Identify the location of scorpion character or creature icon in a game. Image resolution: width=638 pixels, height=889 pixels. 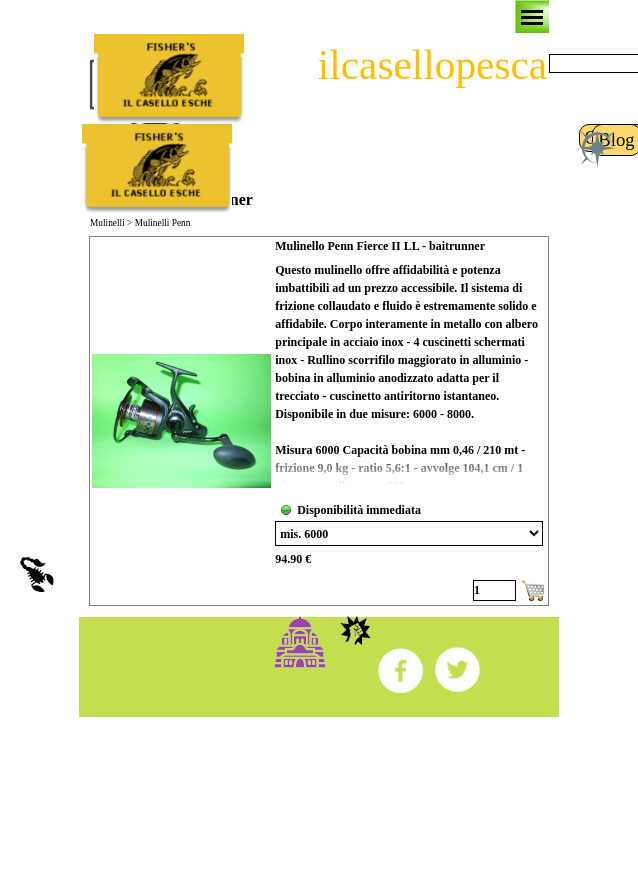
(37, 574).